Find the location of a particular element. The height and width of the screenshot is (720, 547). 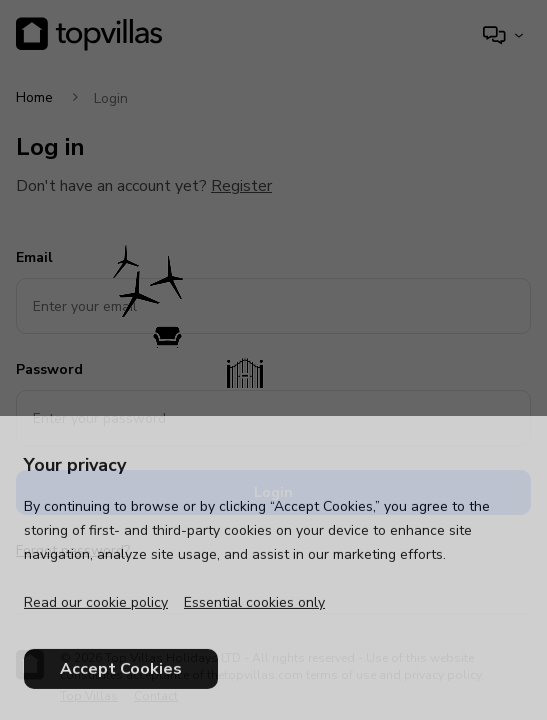

browse furniture or home decor items is located at coordinates (167, 337).